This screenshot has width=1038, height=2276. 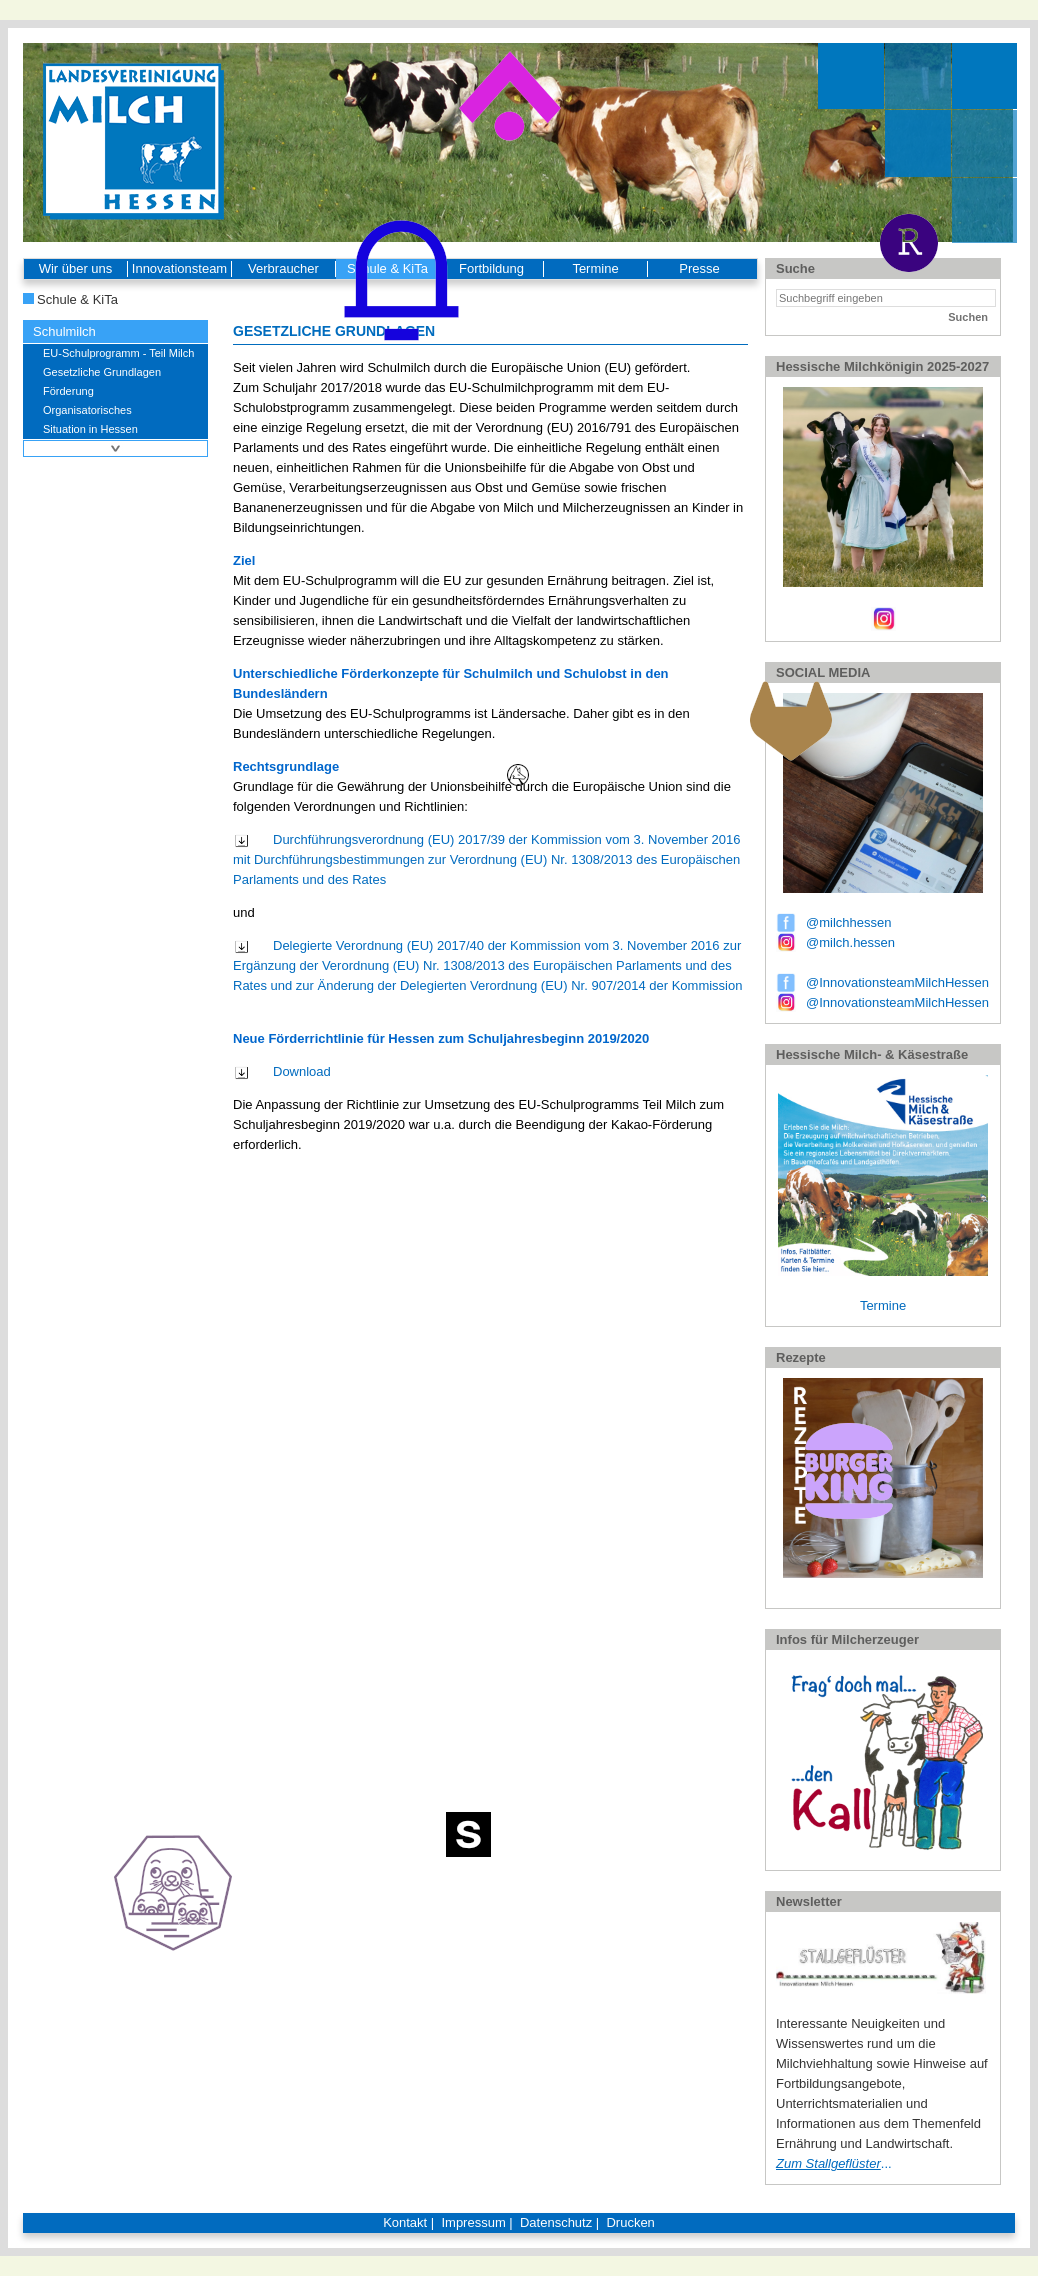 I want to click on open the sahibinden app, so click(x=468, y=1834).